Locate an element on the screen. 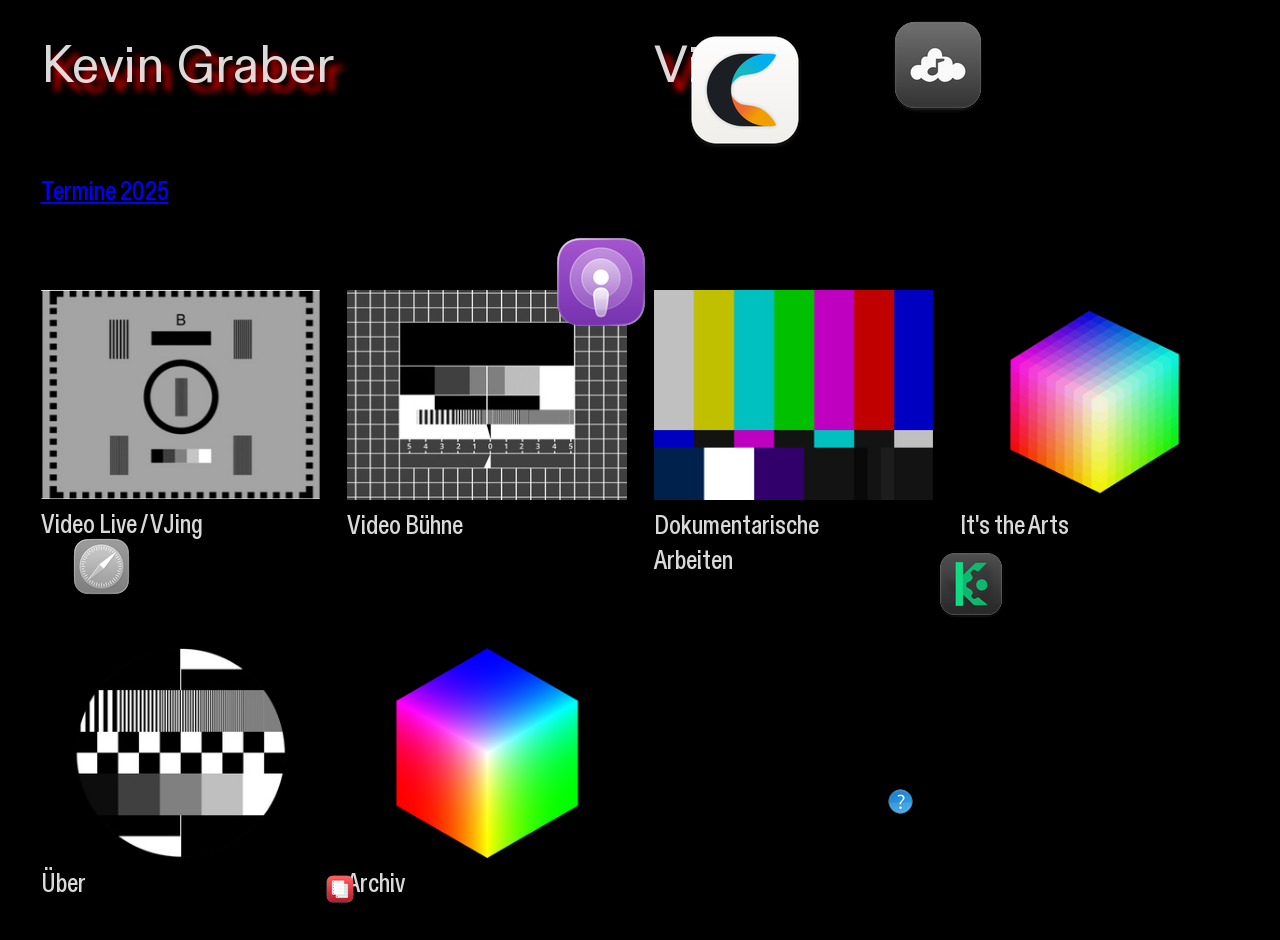 The image size is (1280, 940). open calligra gemini app is located at coordinates (745, 90).